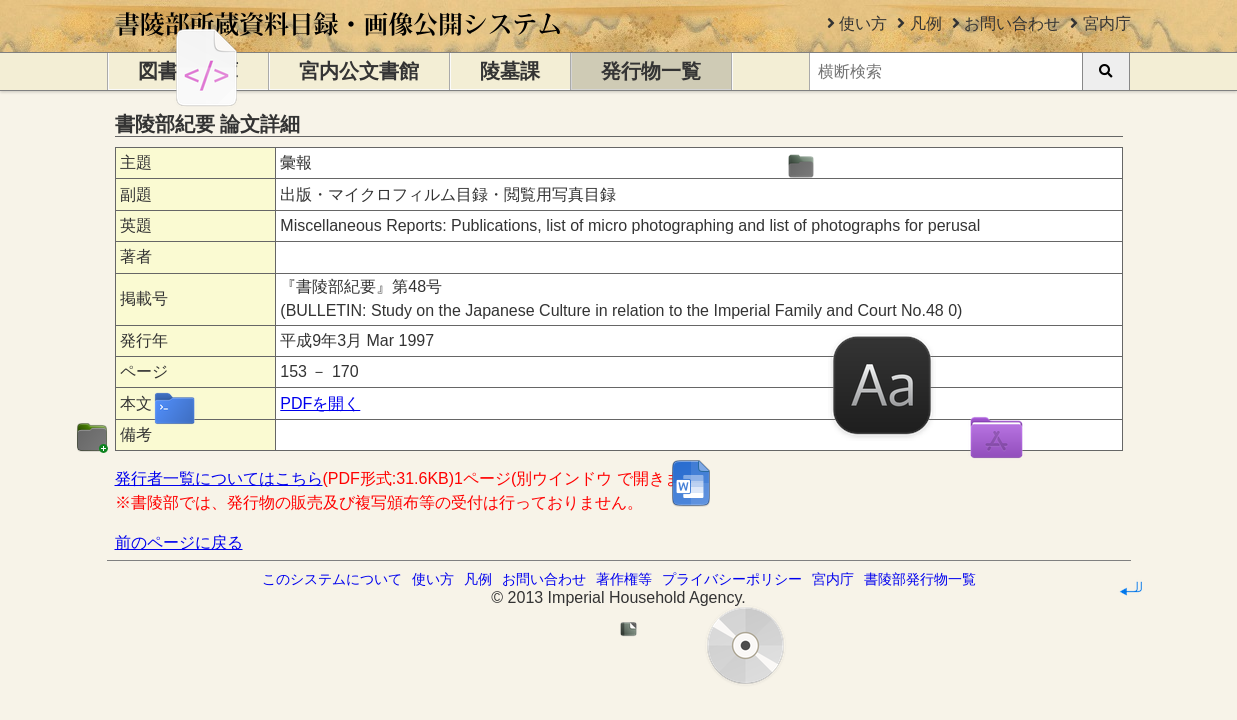  What do you see at coordinates (882, 387) in the screenshot?
I see `open font book application` at bounding box center [882, 387].